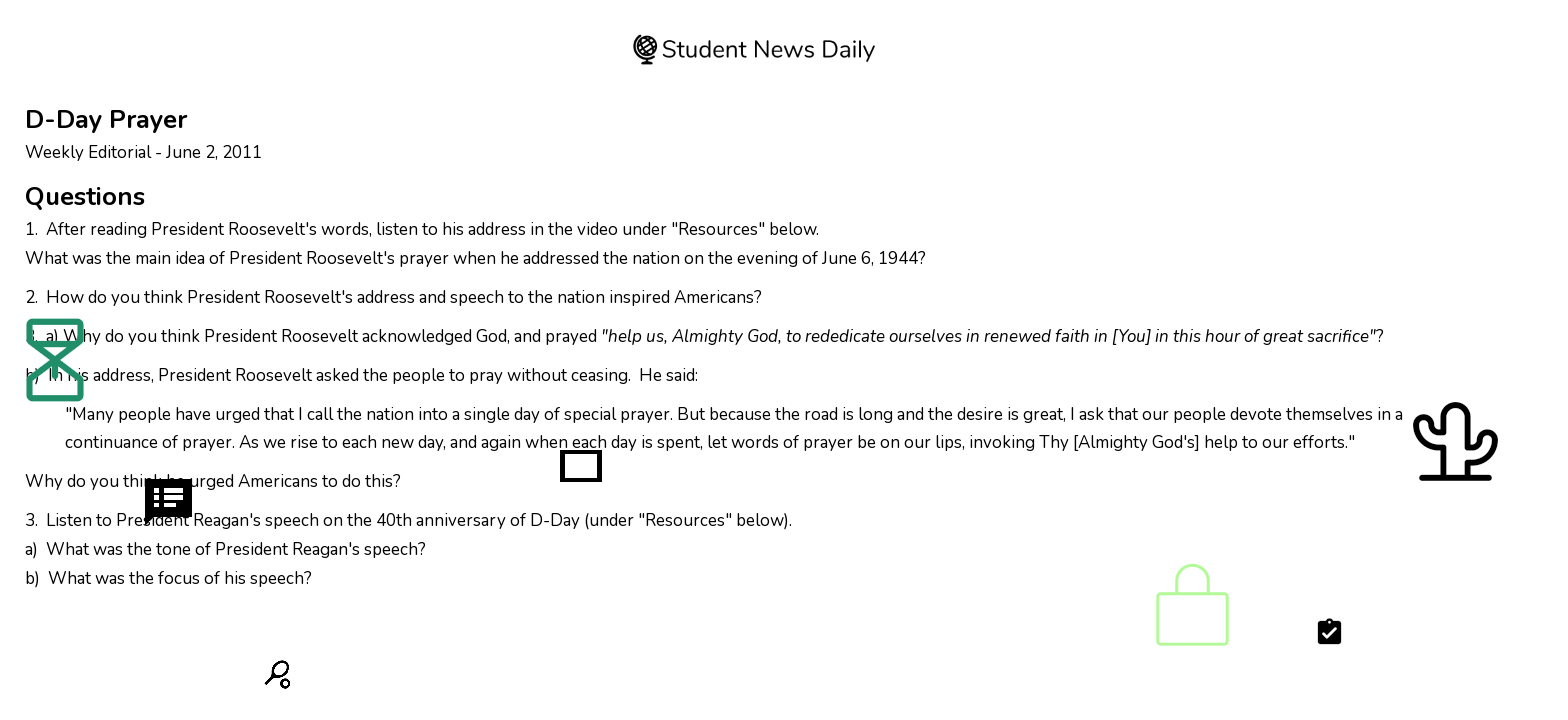  I want to click on view speaker notes or presentation notes, so click(168, 502).